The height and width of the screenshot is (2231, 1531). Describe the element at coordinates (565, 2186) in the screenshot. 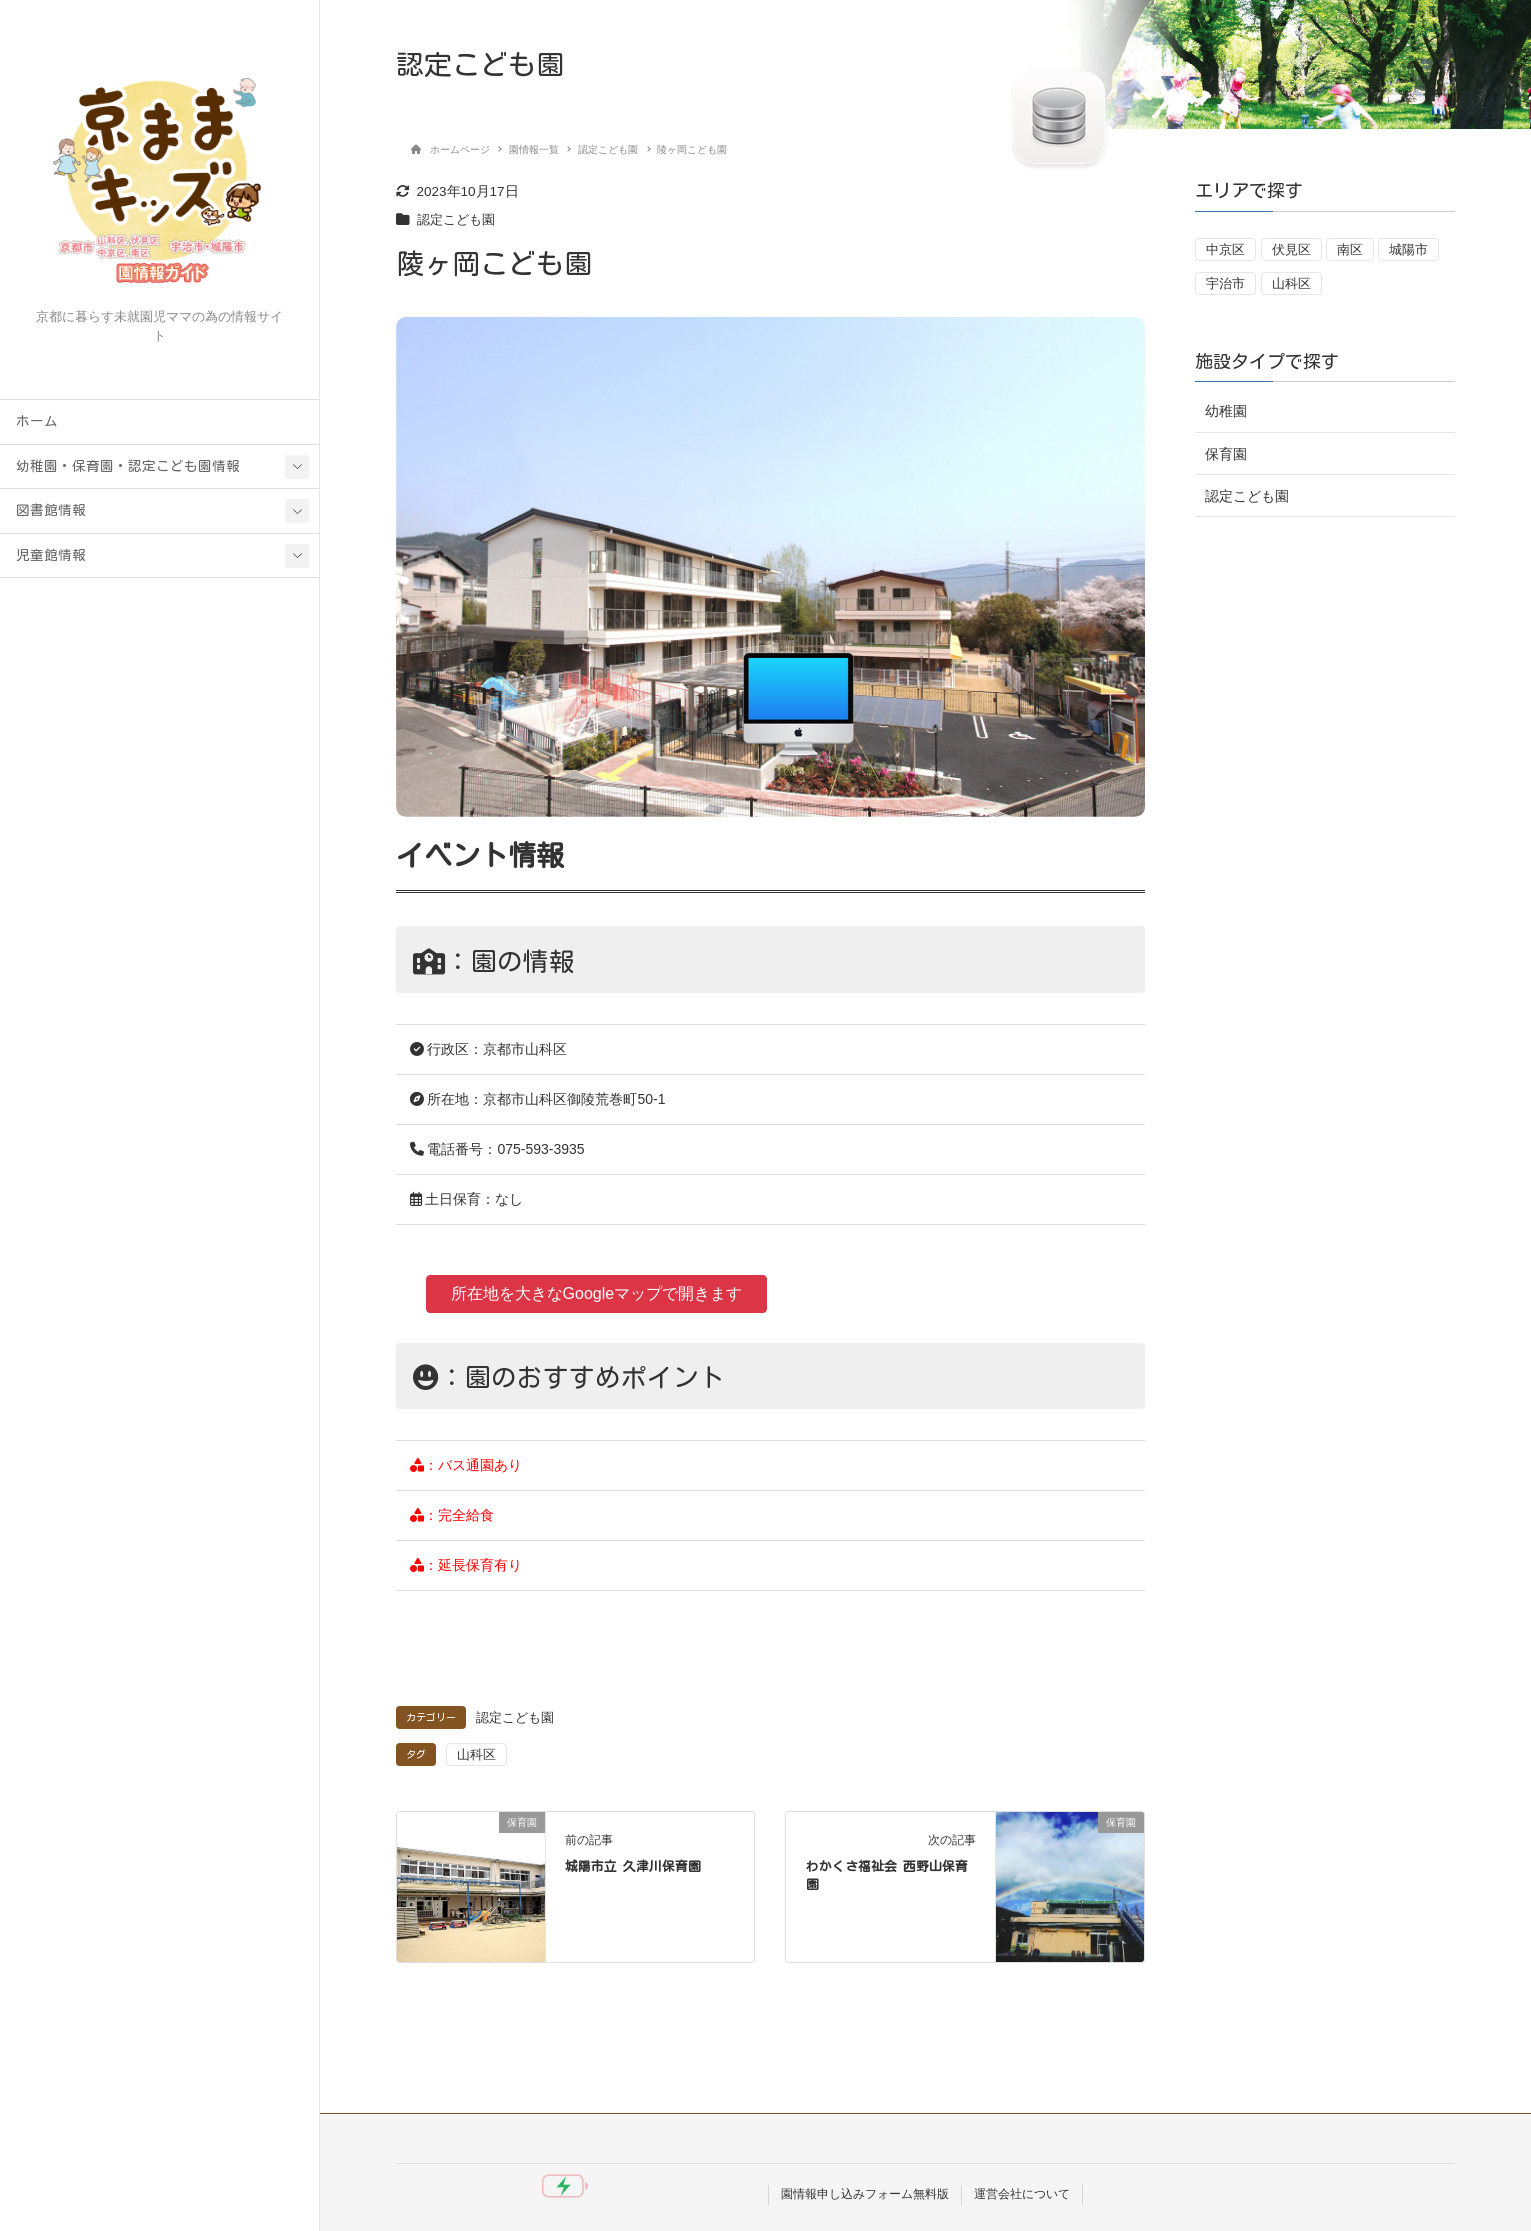

I see `indicates battery is empty but currently charging` at that location.